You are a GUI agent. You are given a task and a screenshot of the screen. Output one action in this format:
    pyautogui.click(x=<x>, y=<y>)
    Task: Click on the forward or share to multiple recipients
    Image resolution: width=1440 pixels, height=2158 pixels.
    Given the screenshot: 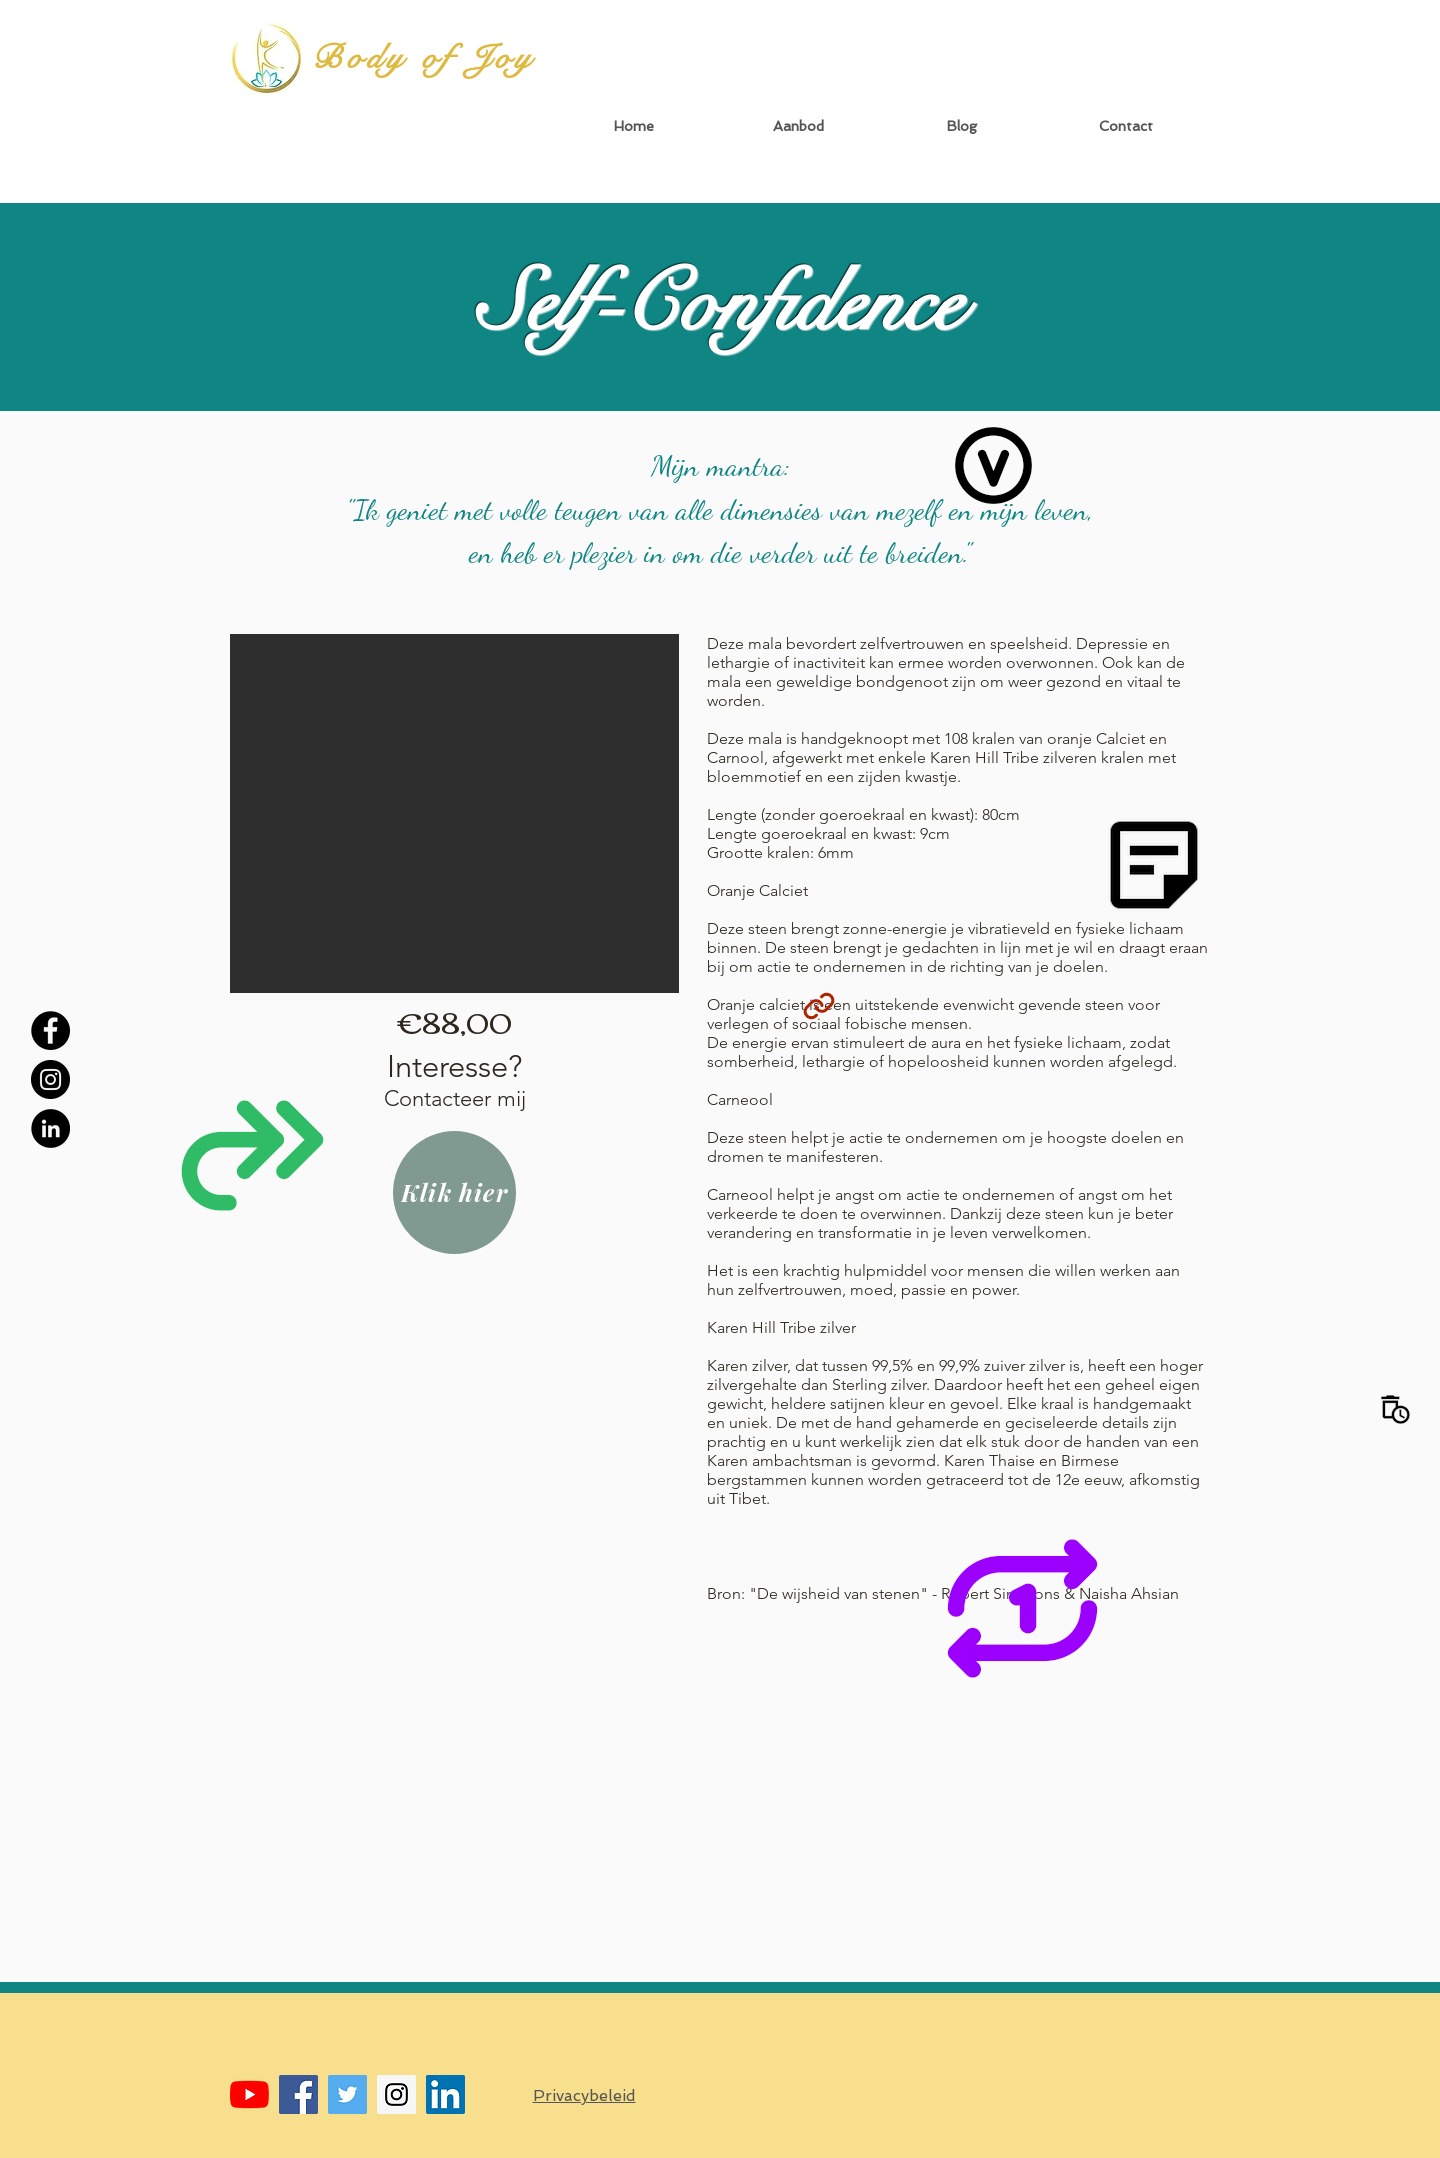 What is the action you would take?
    pyautogui.click(x=252, y=1155)
    